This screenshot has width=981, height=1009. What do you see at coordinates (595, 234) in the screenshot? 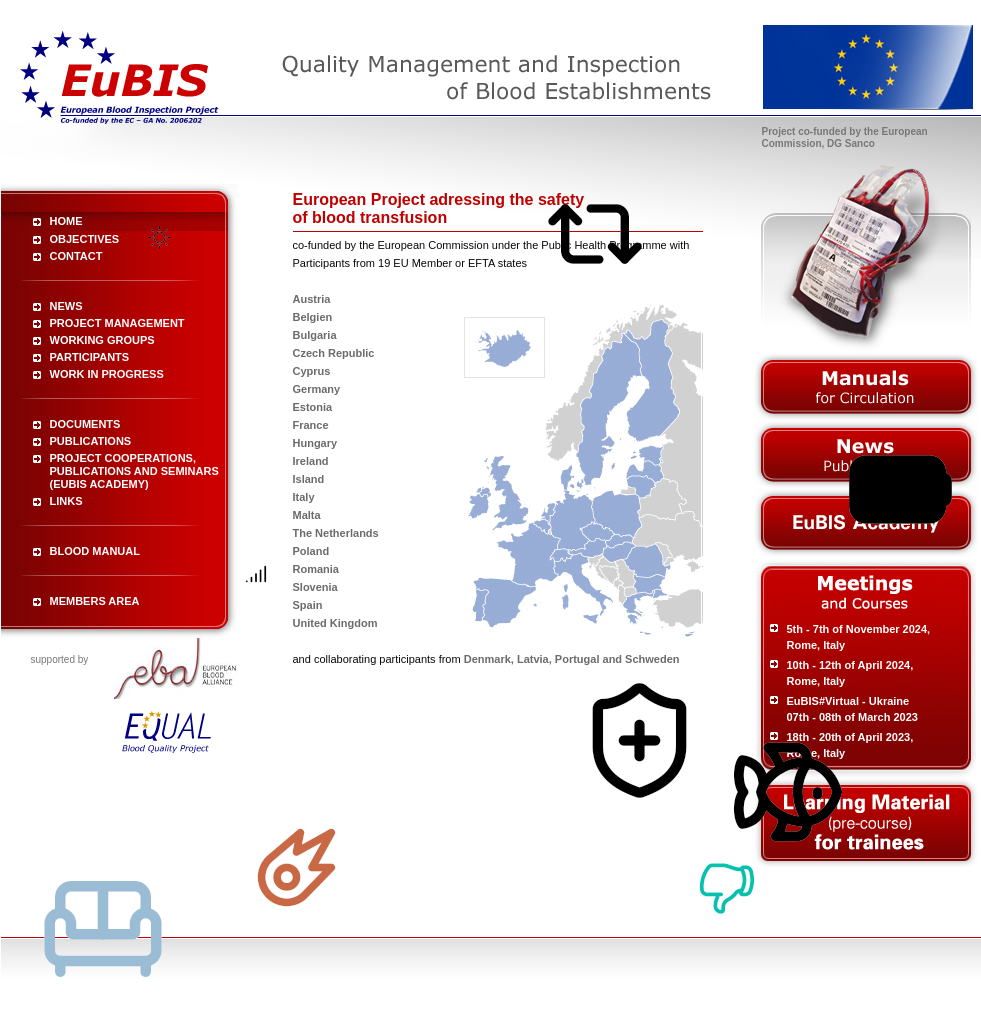
I see `enable repeat or loop playback` at bounding box center [595, 234].